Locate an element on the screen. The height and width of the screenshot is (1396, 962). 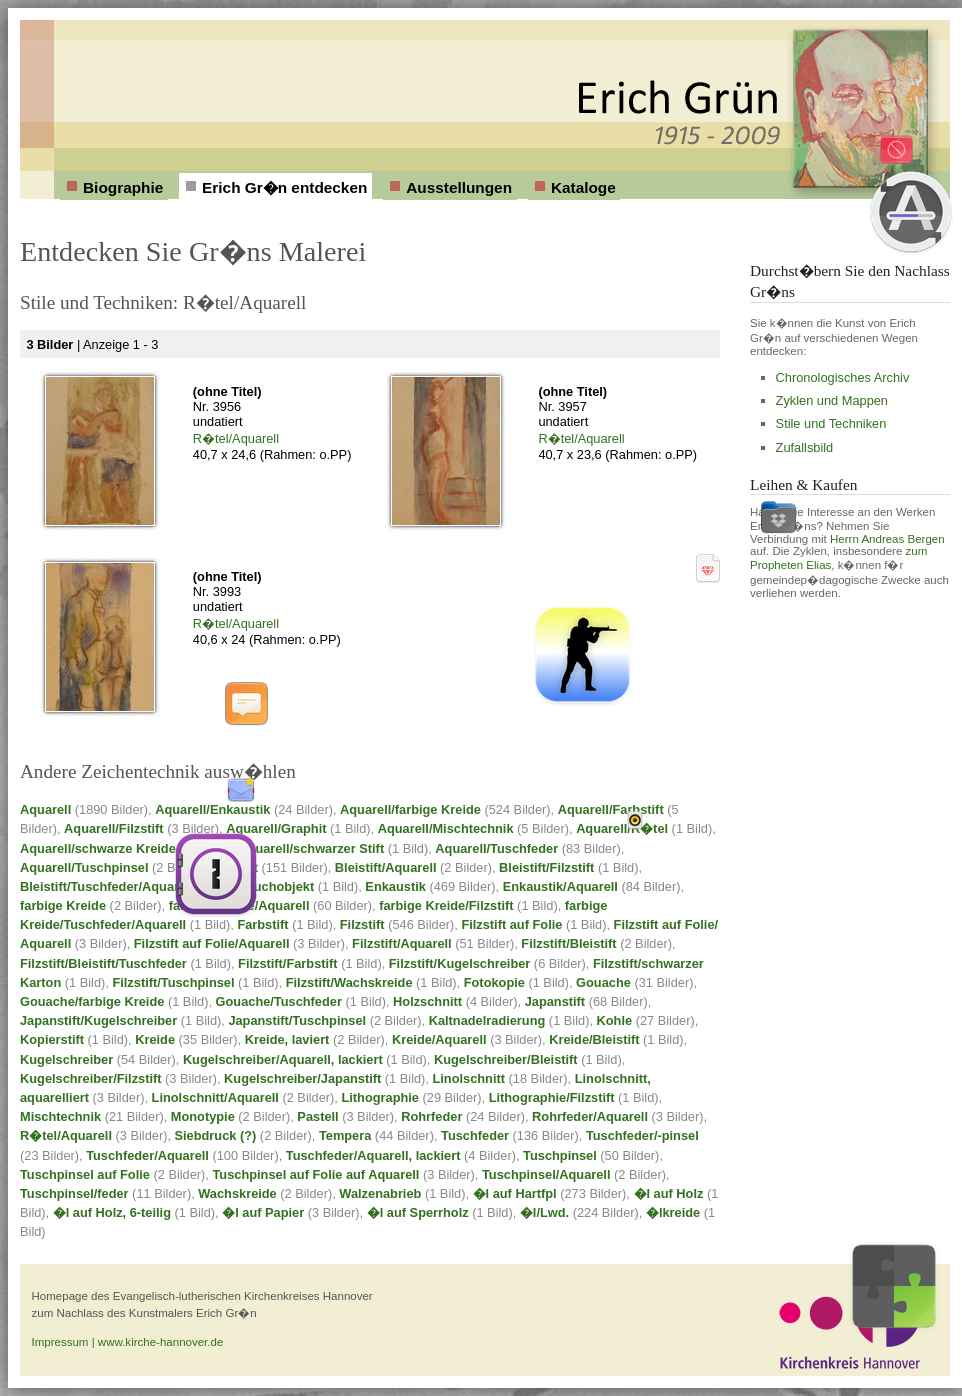
launch counter-strike is located at coordinates (582, 654).